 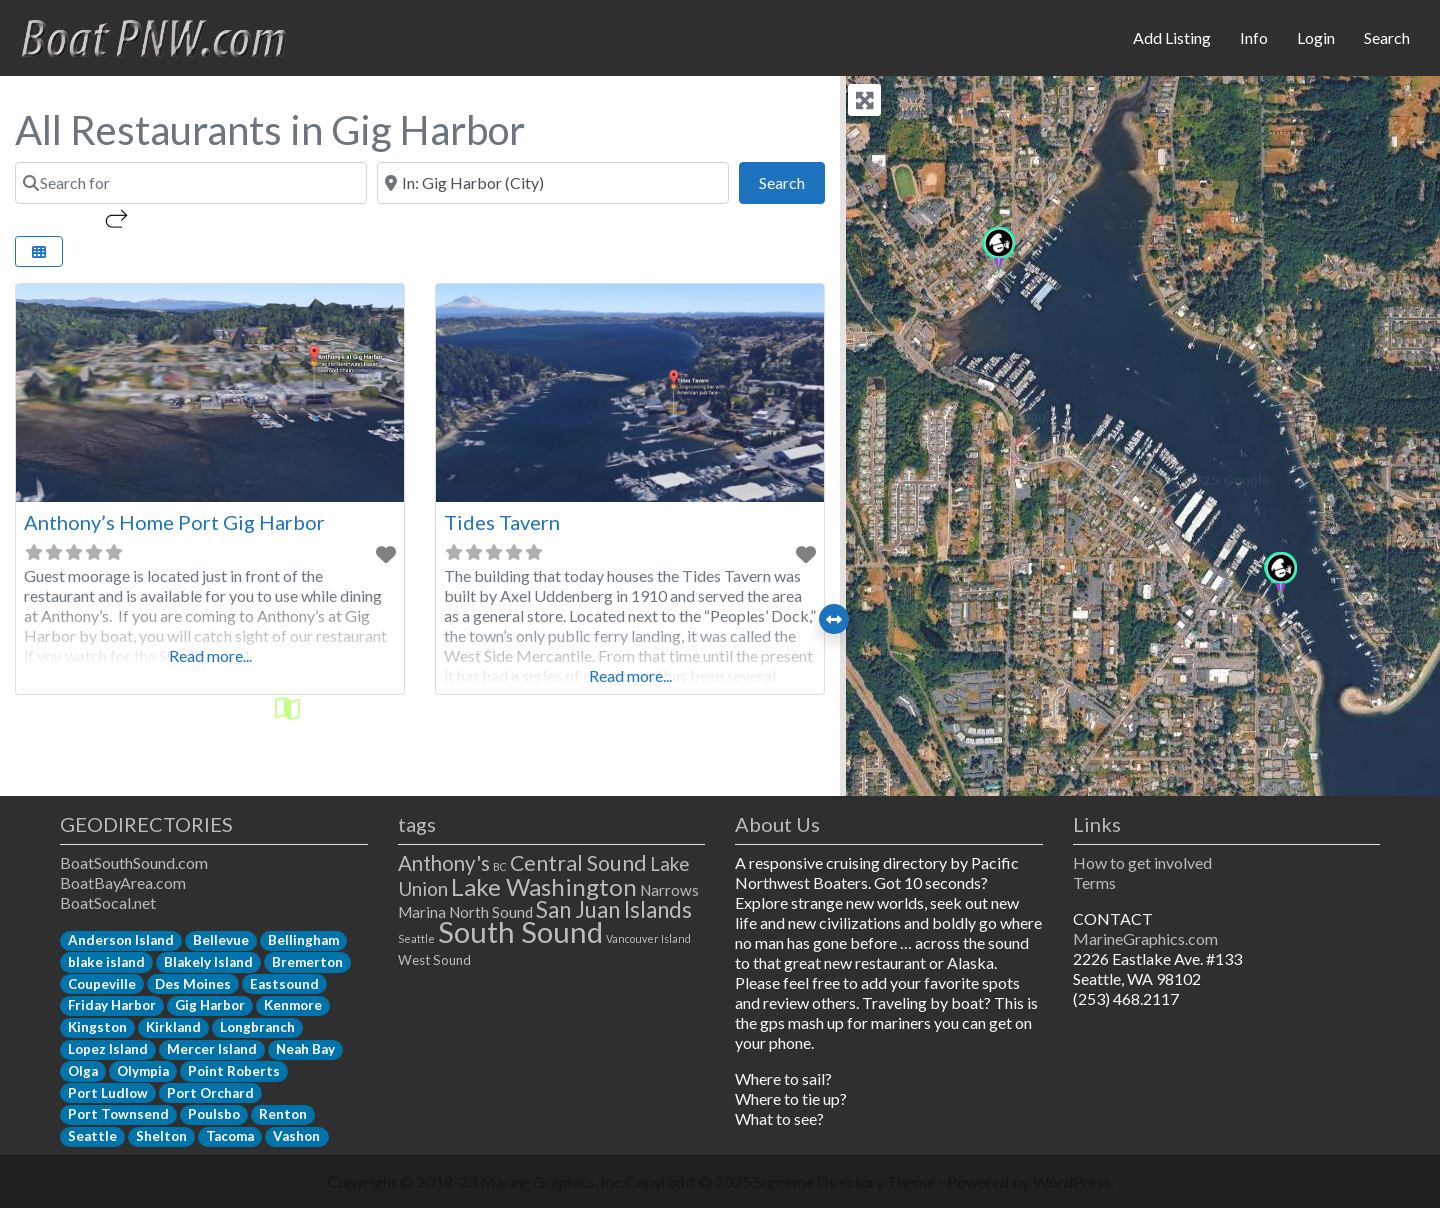 What do you see at coordinates (287, 708) in the screenshot?
I see `open map view` at bounding box center [287, 708].